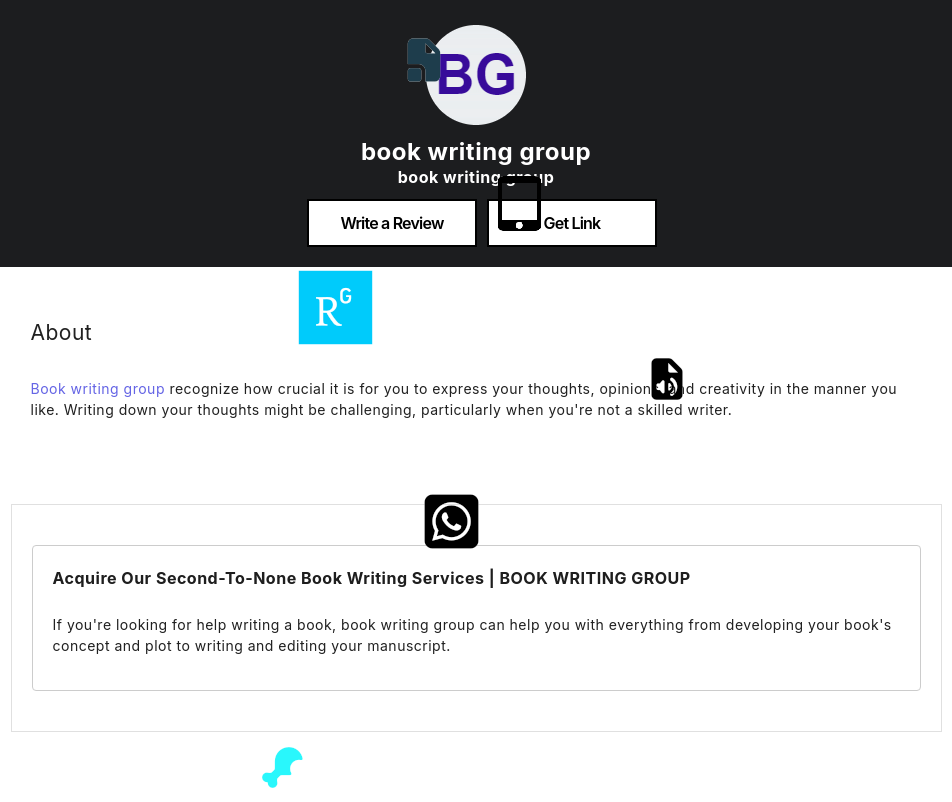  What do you see at coordinates (520, 203) in the screenshot?
I see `switch to tablet view or mode` at bounding box center [520, 203].